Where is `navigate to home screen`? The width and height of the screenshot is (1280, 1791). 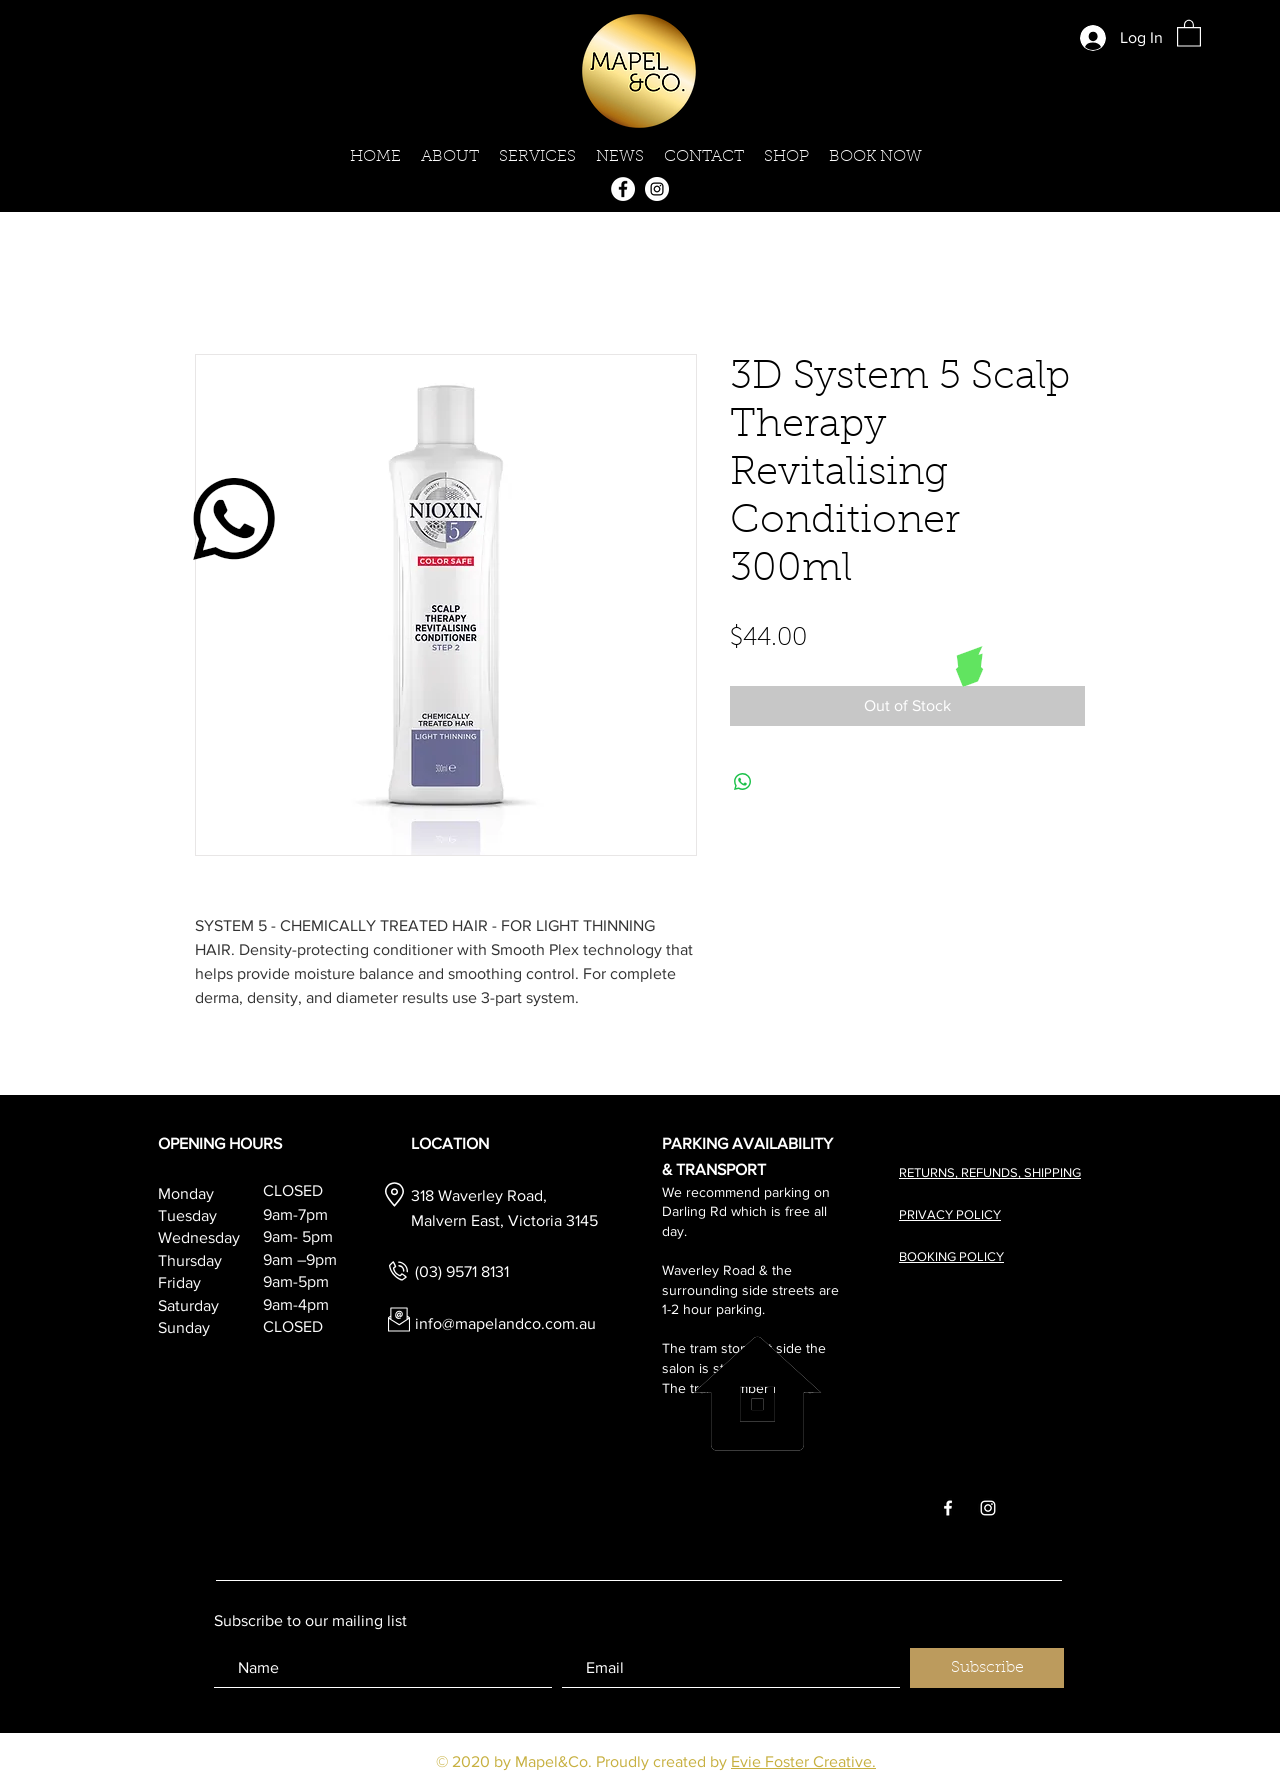 navigate to home screen is located at coordinates (757, 1398).